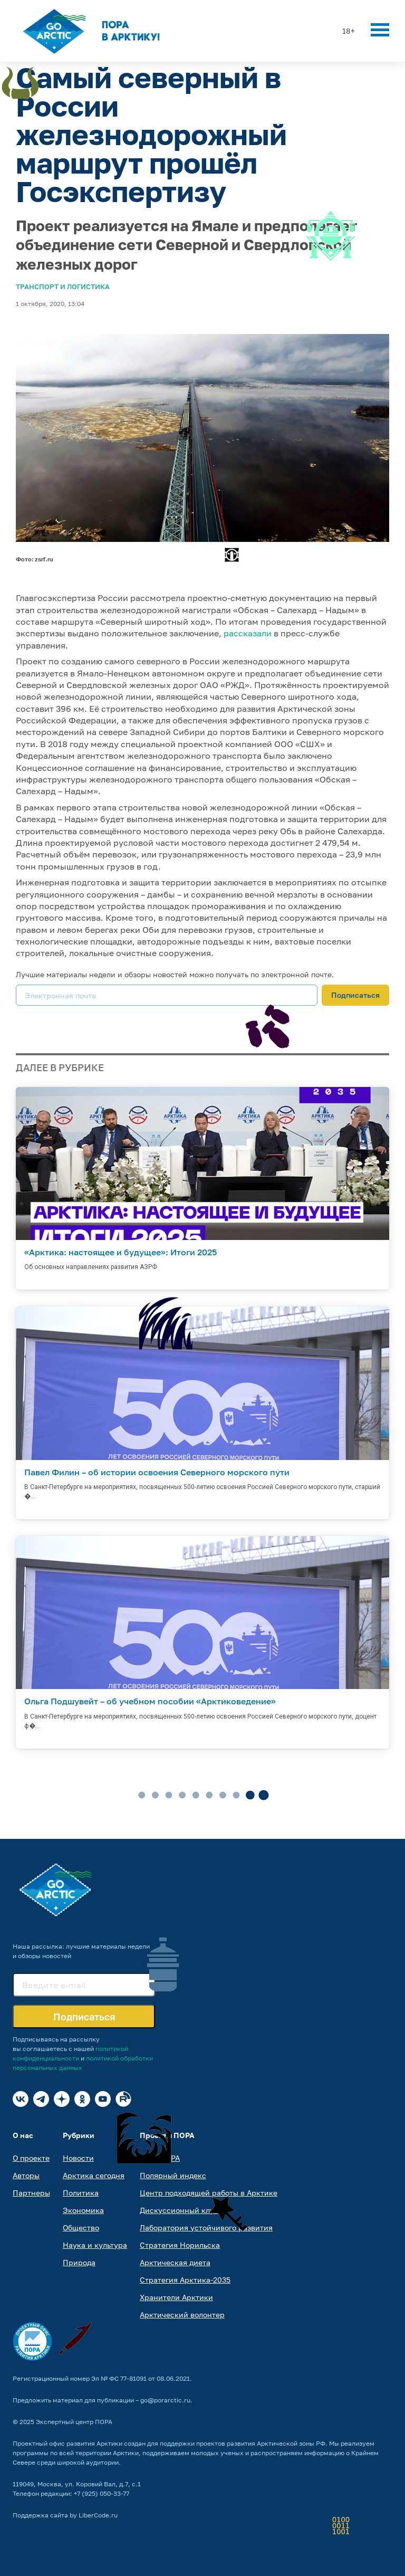  I want to click on enter a fire-themed portal or dungeon, so click(144, 2136).